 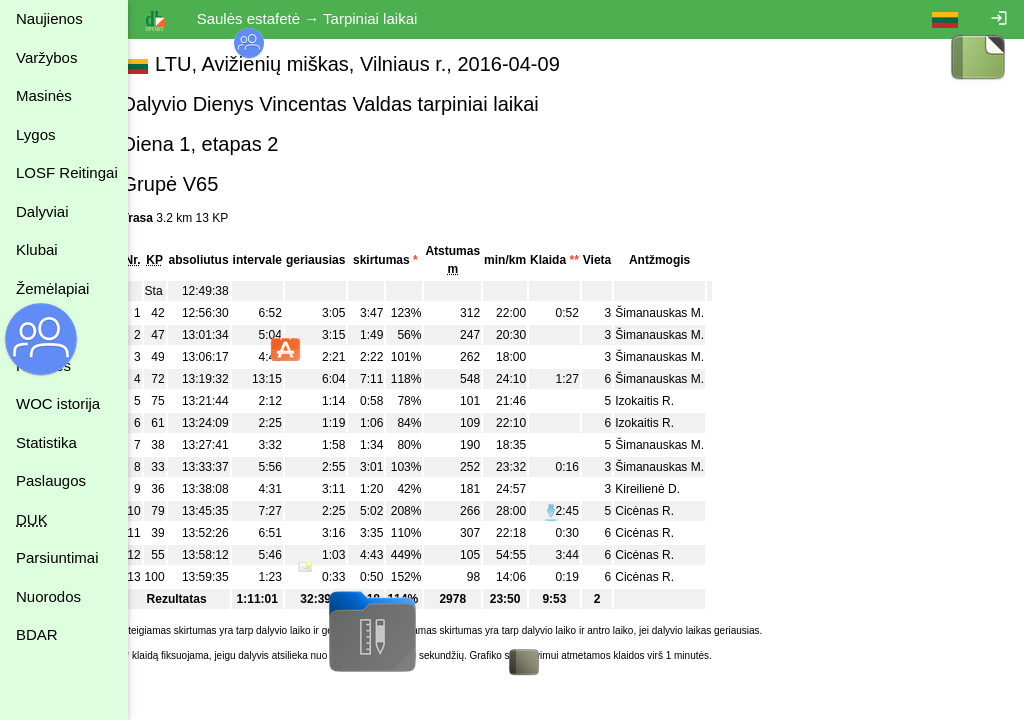 I want to click on open templates folder, so click(x=372, y=631).